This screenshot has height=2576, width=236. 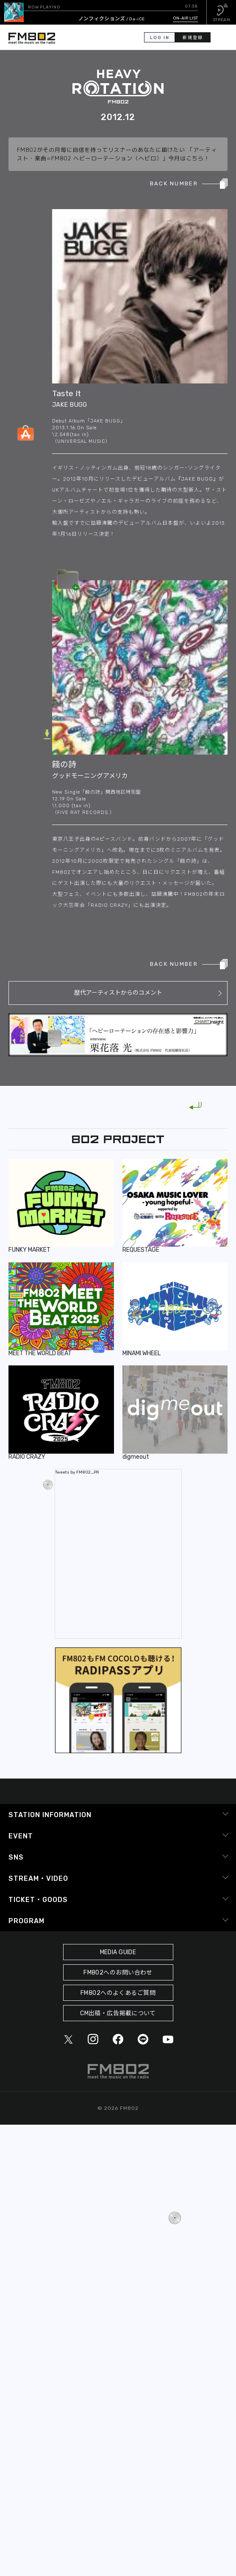 What do you see at coordinates (99, 1347) in the screenshot?
I see `access keyboard and input method settings` at bounding box center [99, 1347].